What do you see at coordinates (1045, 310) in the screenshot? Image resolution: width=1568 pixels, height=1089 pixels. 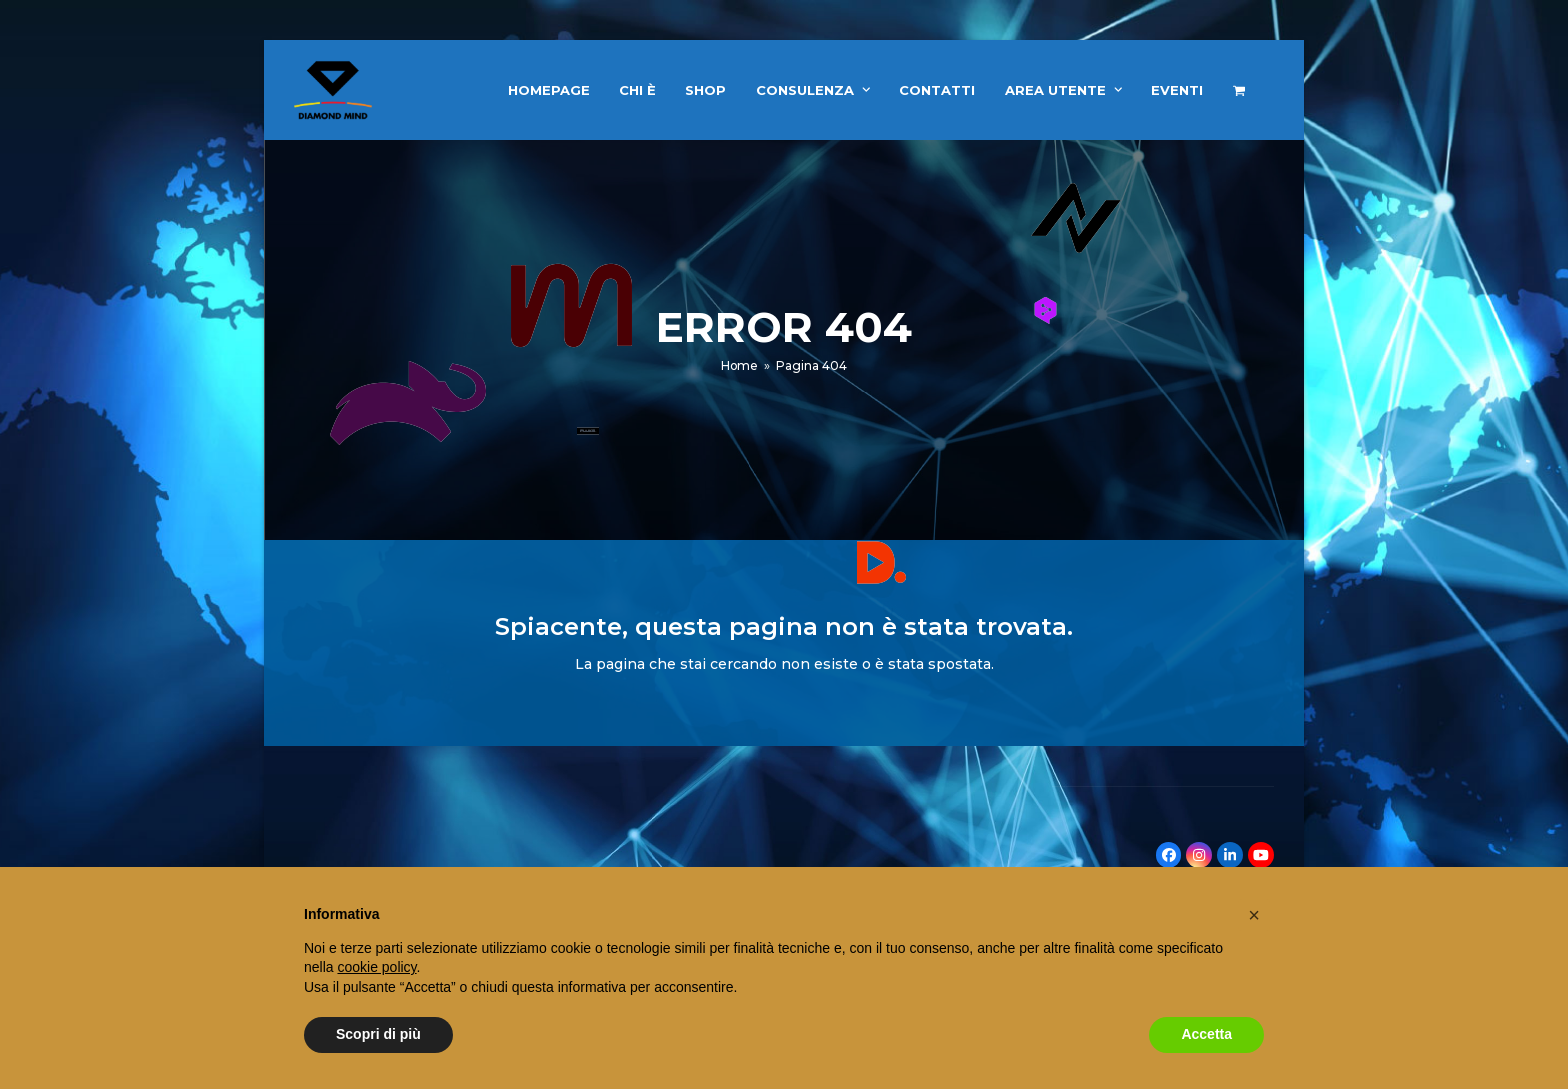 I see `open DeepL translator` at bounding box center [1045, 310].